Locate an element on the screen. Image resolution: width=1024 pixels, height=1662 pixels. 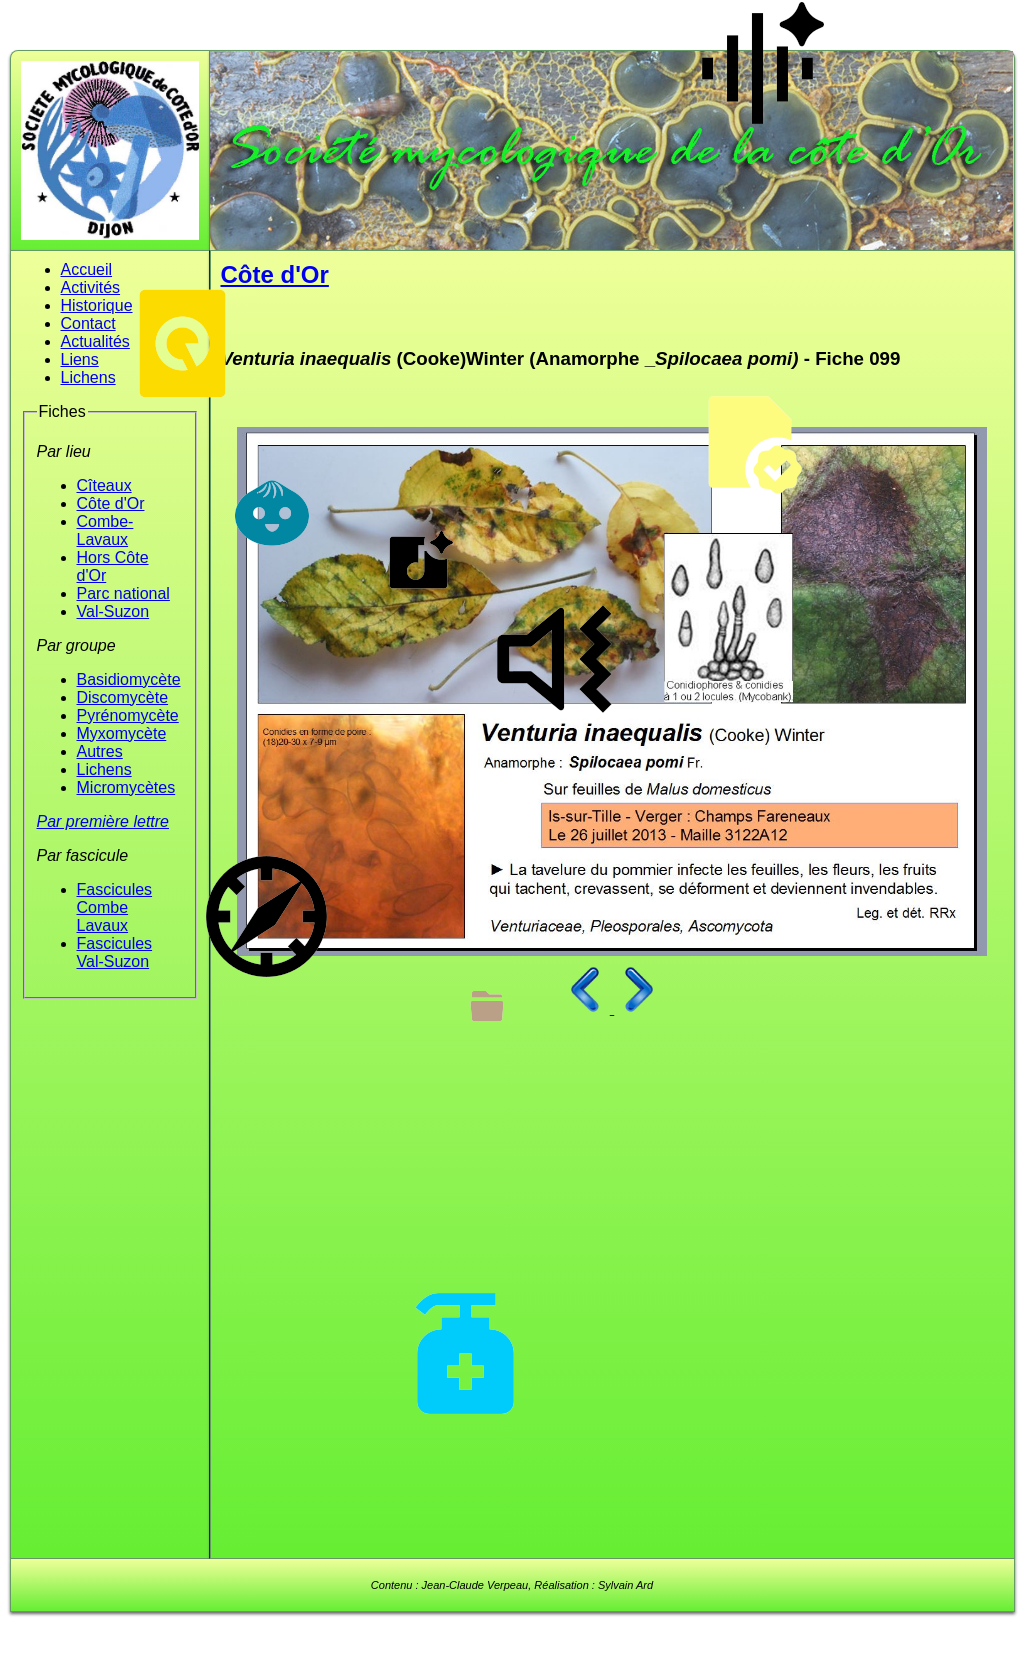
view verified contract or document is located at coordinates (750, 442).